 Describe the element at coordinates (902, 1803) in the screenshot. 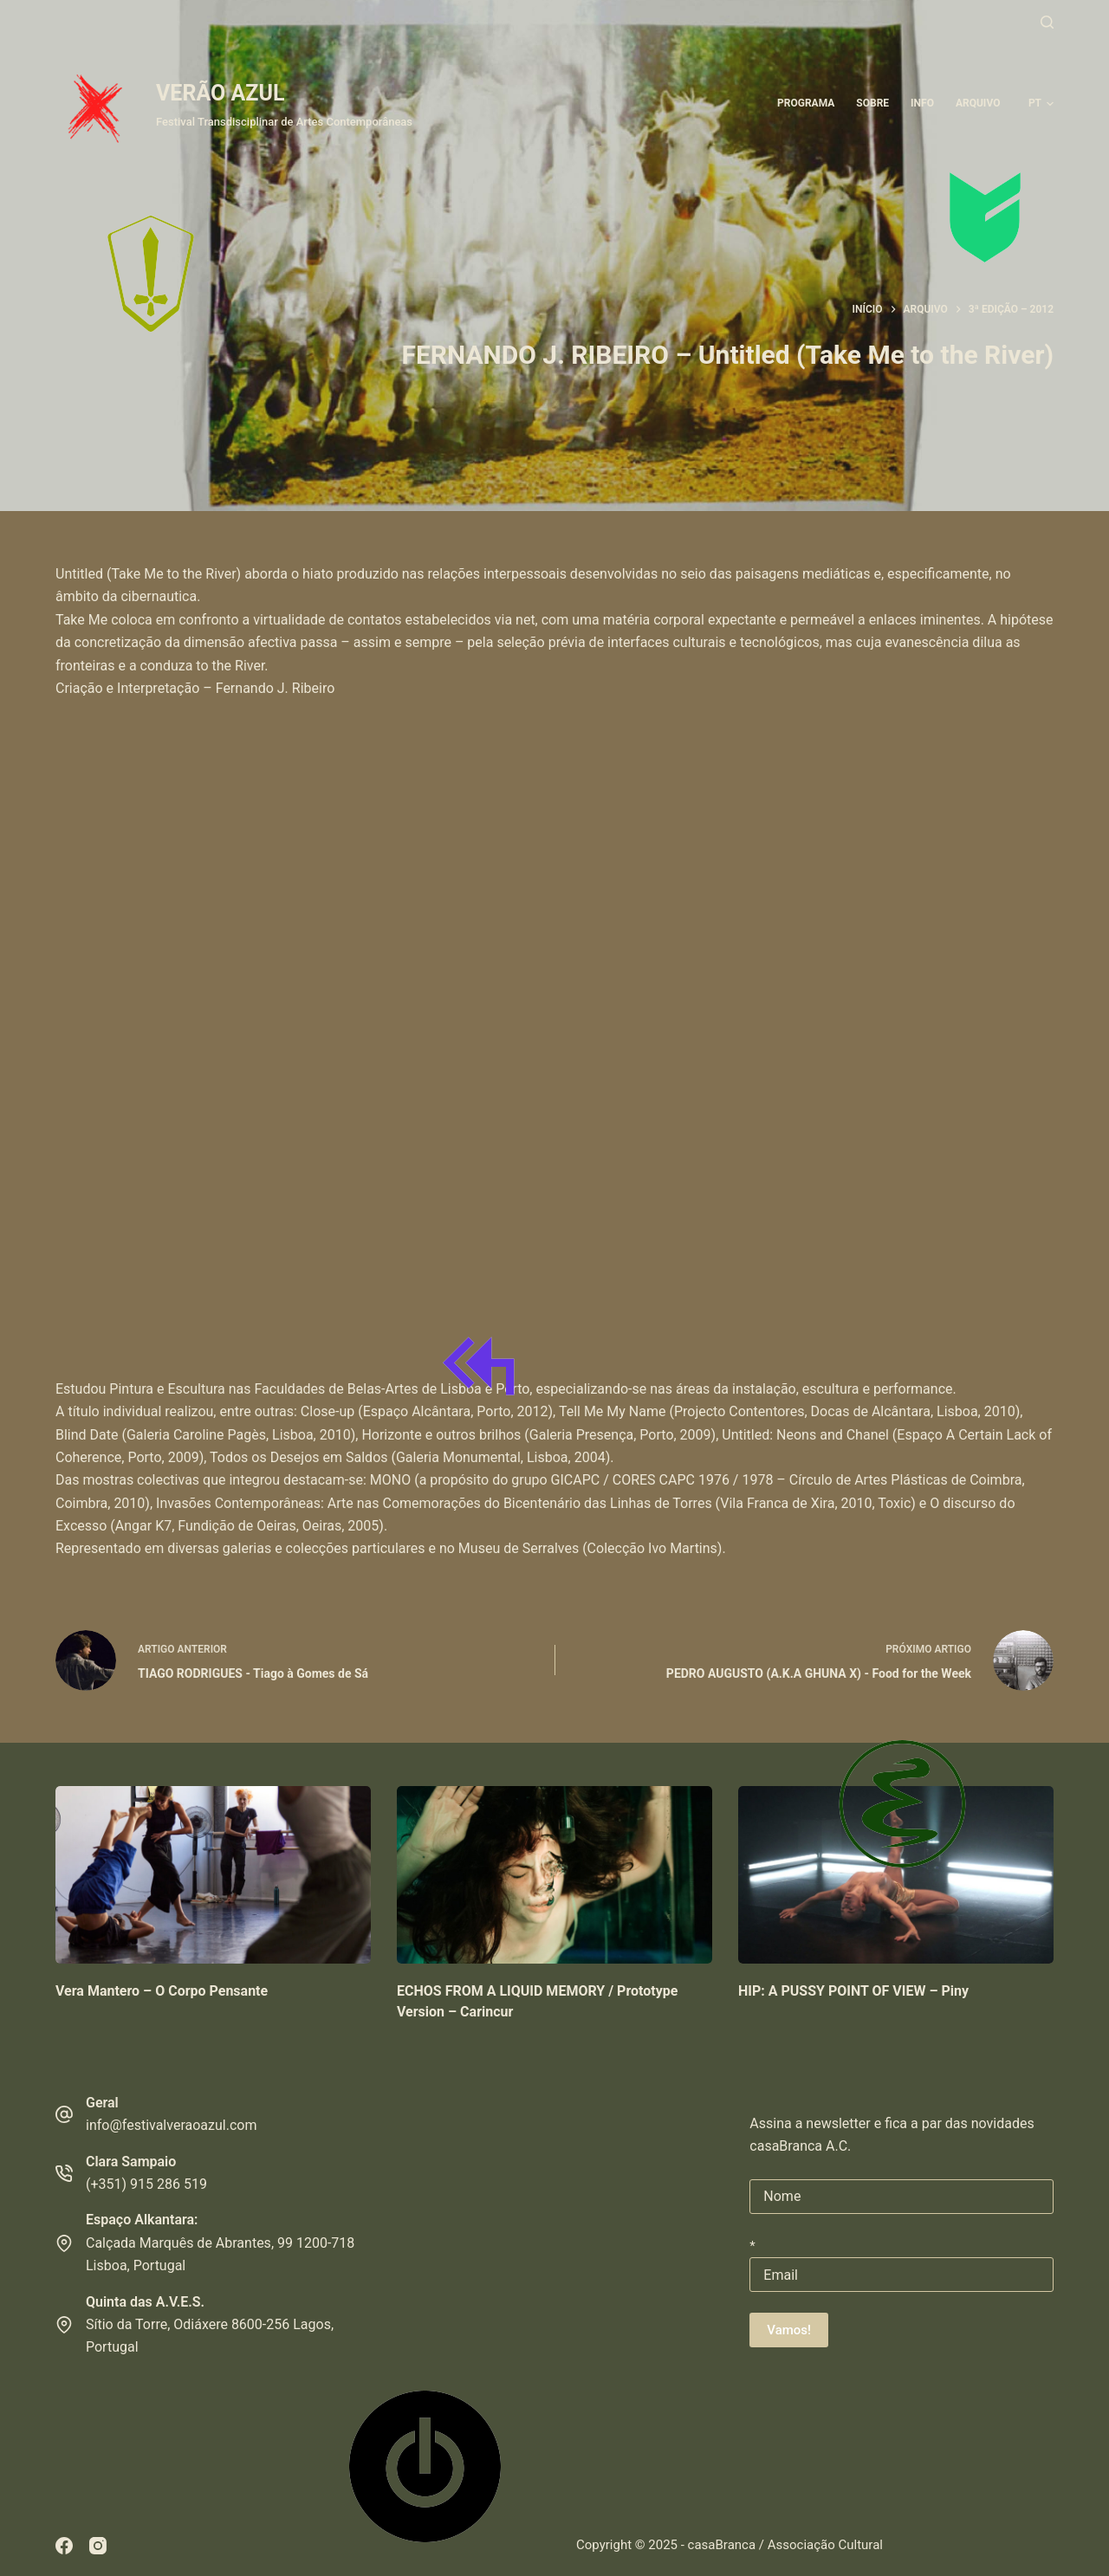

I see `open gnu emacs text editor` at that location.